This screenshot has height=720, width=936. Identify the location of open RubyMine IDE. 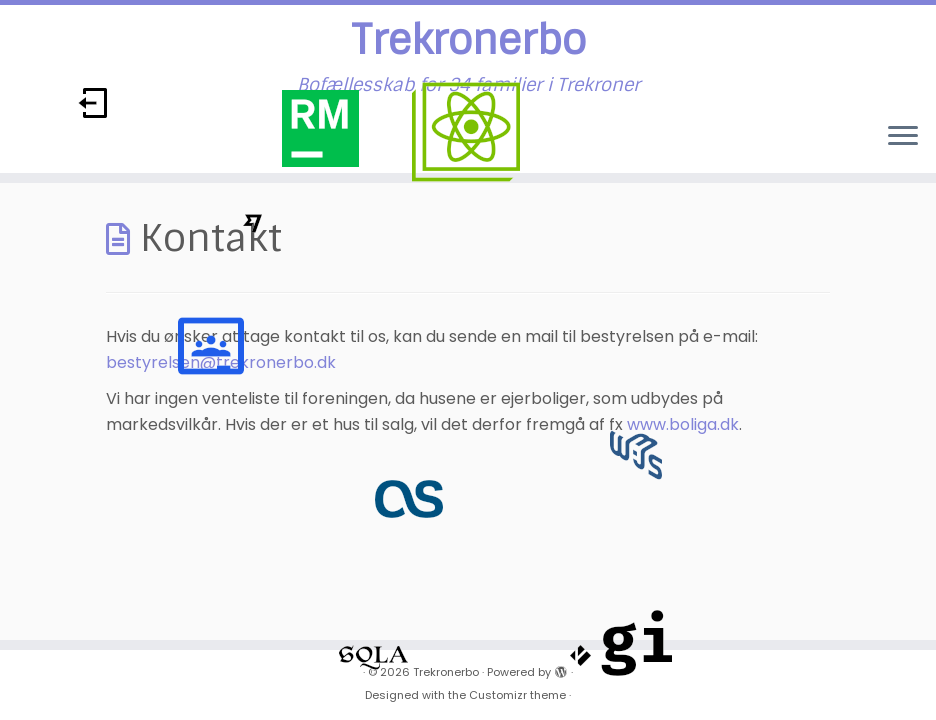
(320, 128).